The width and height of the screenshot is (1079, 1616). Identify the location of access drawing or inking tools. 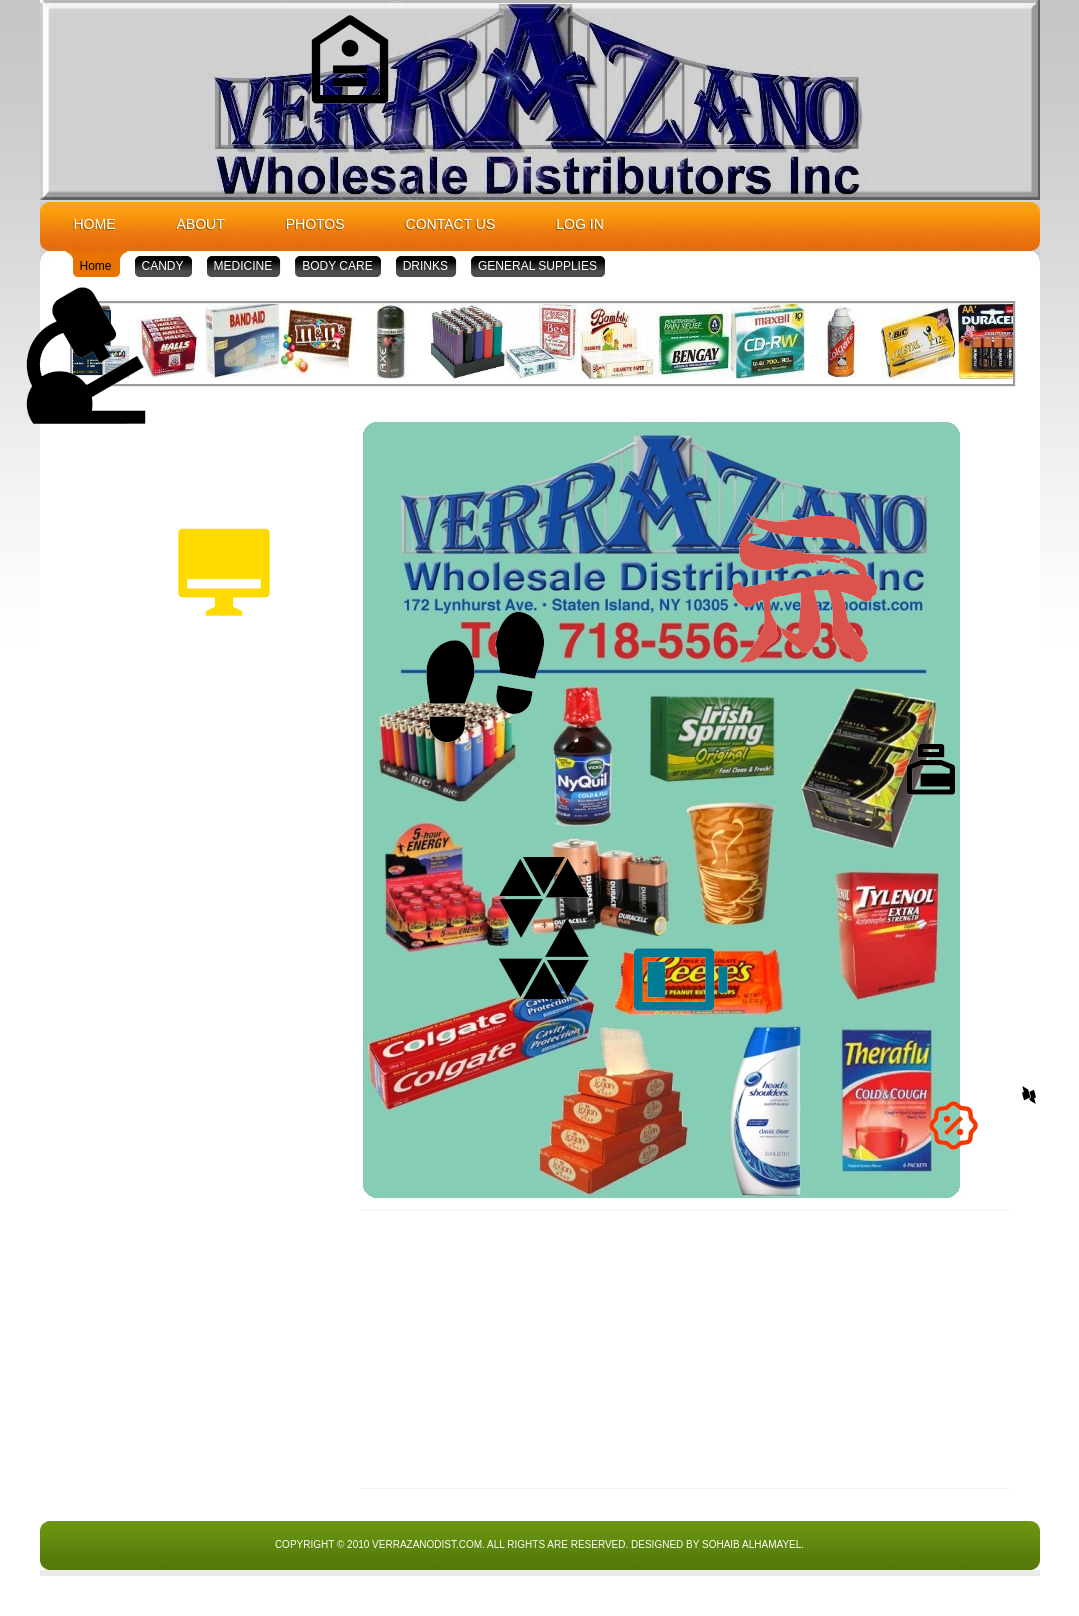
(931, 768).